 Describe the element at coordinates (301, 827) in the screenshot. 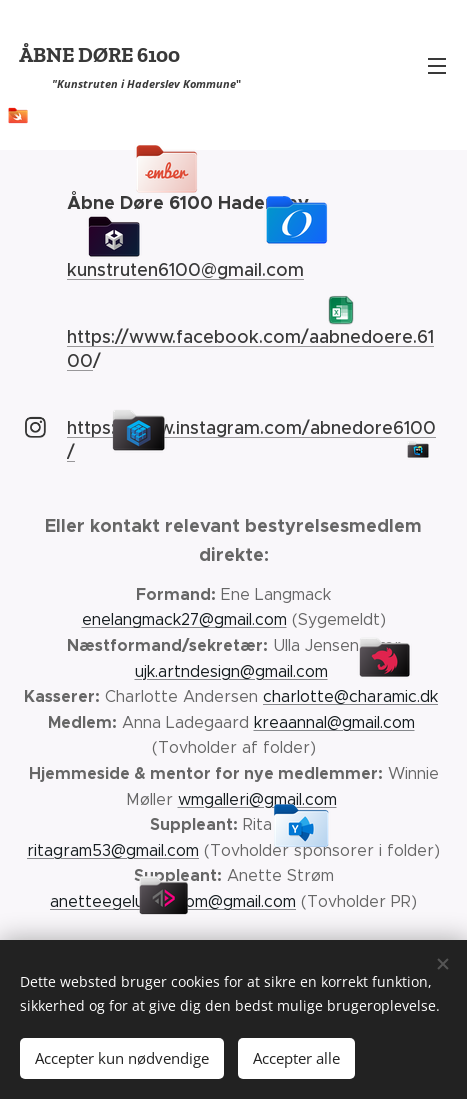

I see `open folder containing Microsoft Yammer files` at that location.